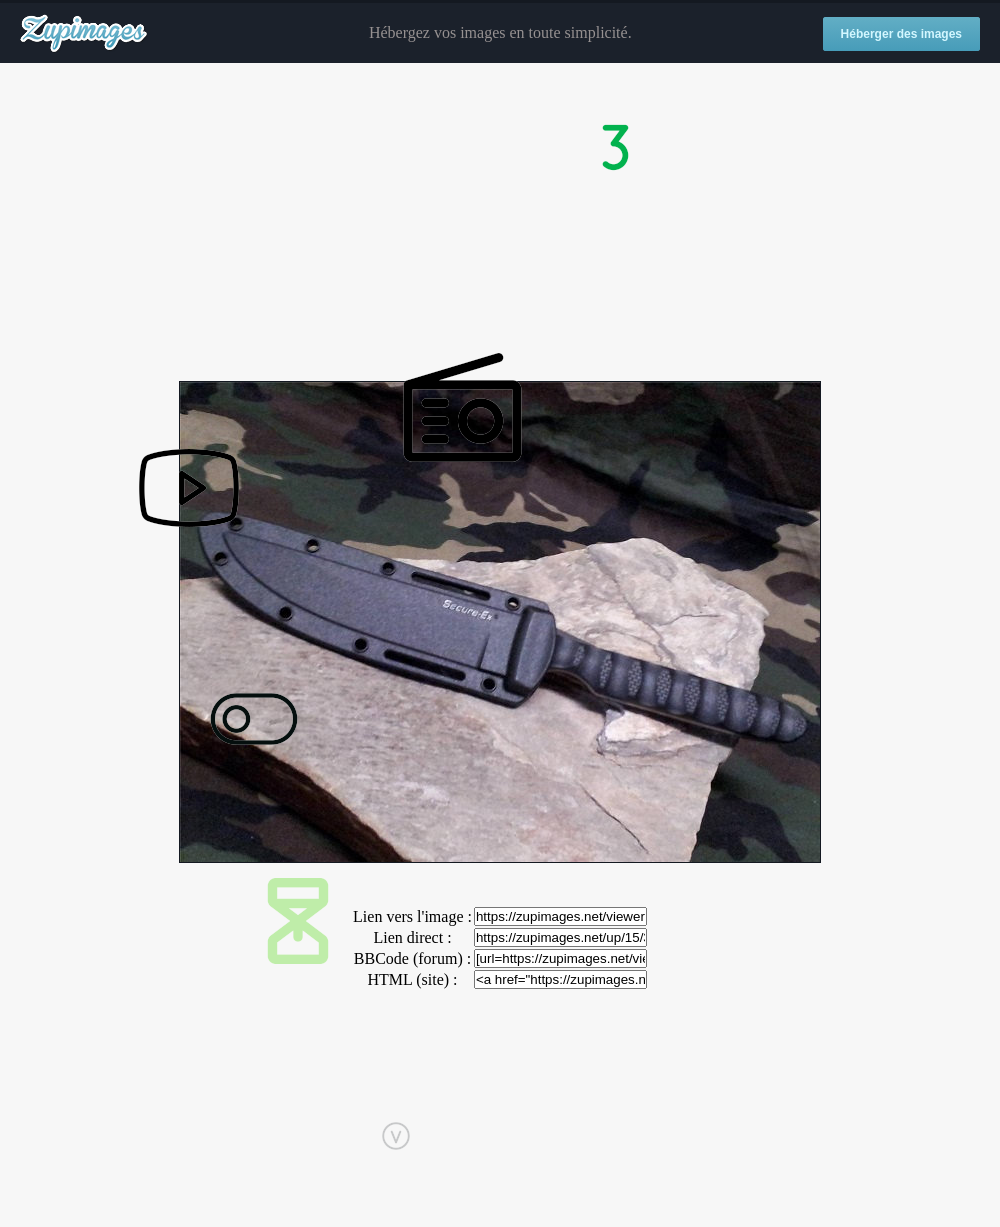 The image size is (1000, 1227). What do you see at coordinates (462, 416) in the screenshot?
I see `open radio or audio streaming` at bounding box center [462, 416].